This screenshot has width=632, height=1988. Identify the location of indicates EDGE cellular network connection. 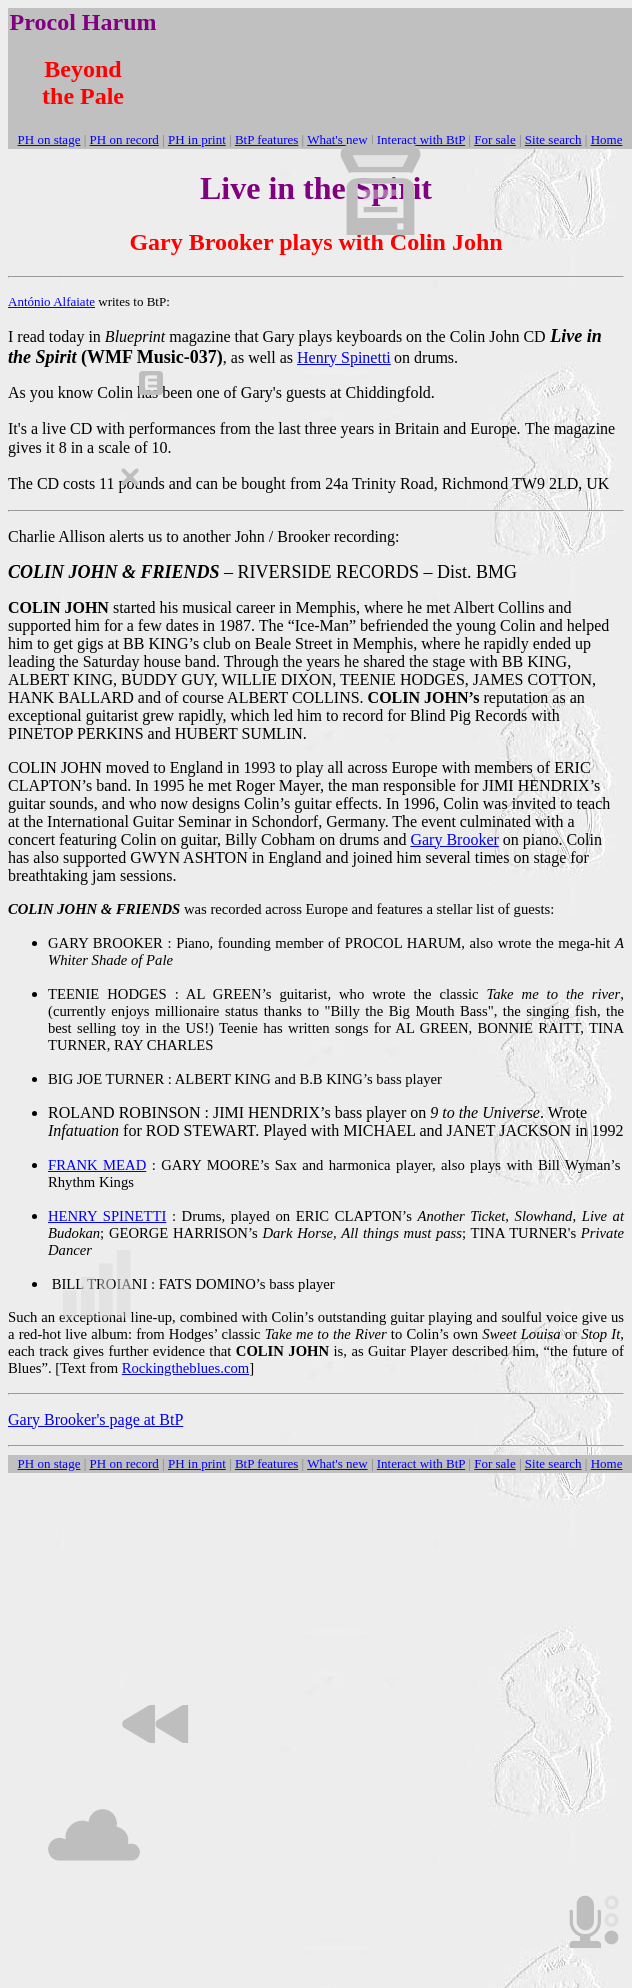
(151, 383).